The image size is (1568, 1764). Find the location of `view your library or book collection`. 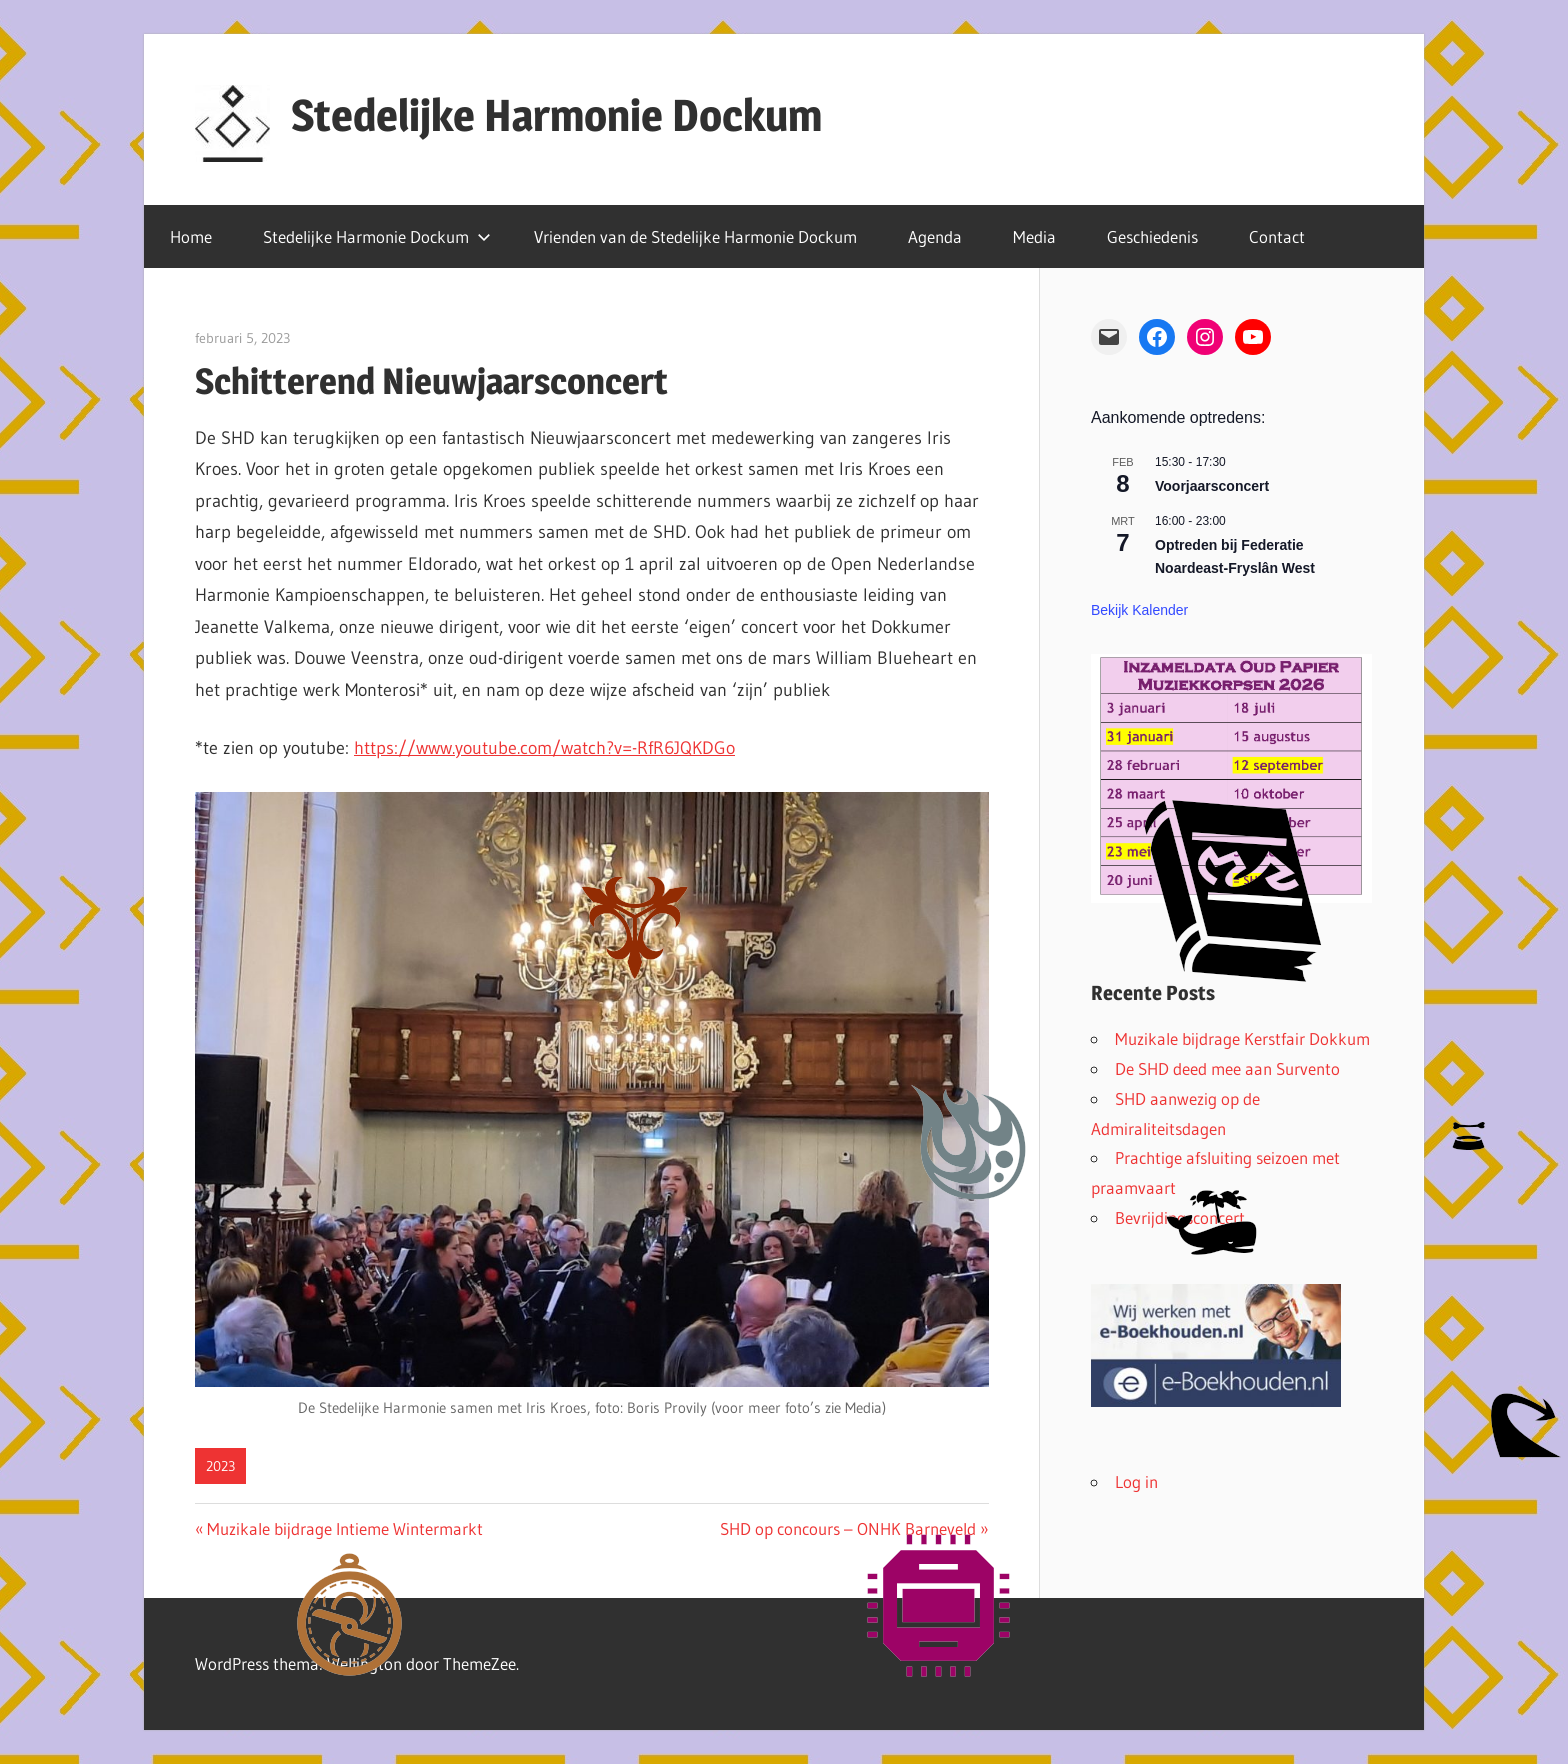

view your library or book collection is located at coordinates (1232, 890).